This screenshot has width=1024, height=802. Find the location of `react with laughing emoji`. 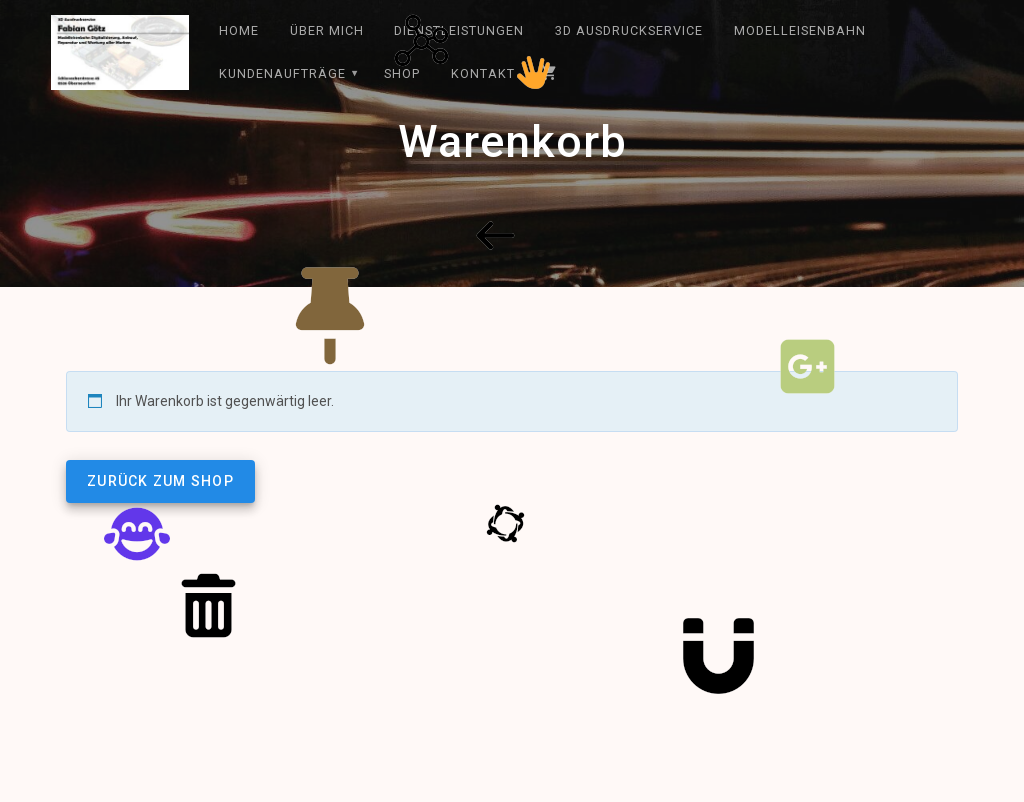

react with laughing emoji is located at coordinates (137, 534).